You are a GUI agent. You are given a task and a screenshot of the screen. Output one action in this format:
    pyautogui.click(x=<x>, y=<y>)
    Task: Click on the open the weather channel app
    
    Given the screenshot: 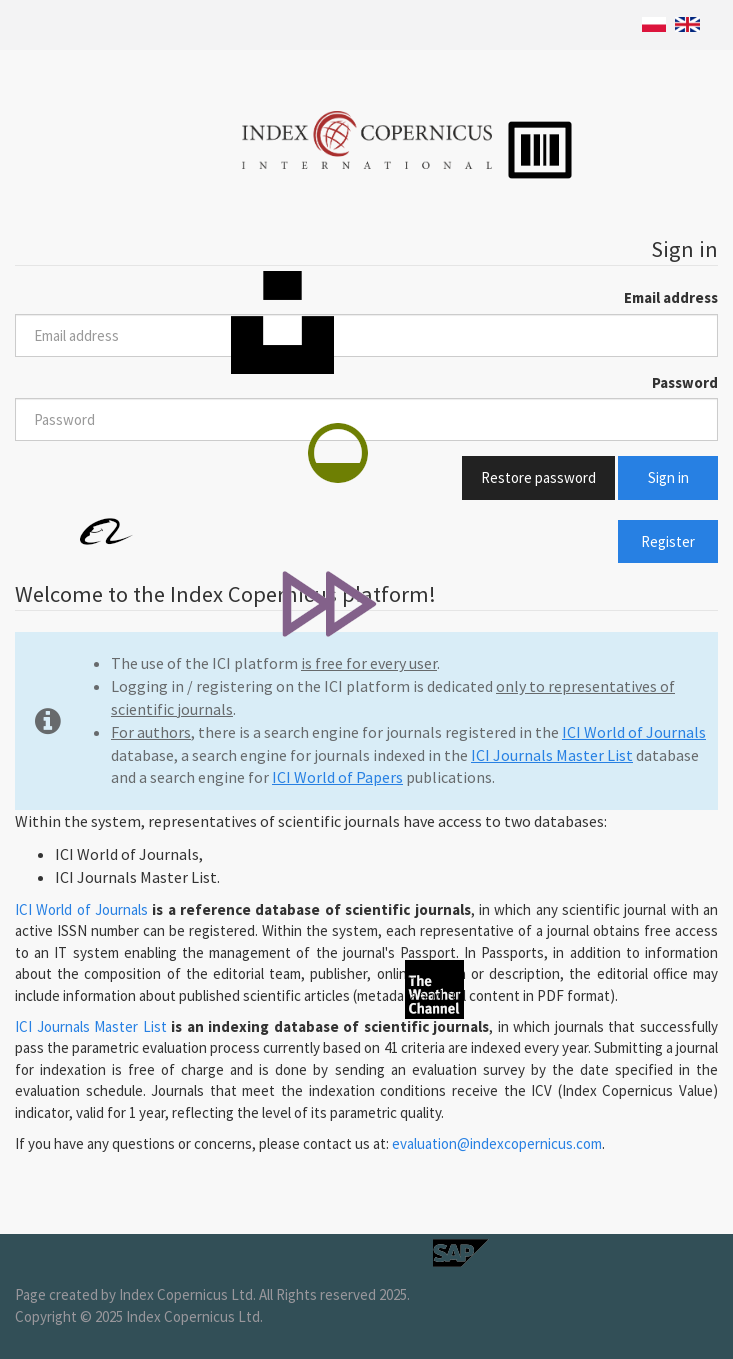 What is the action you would take?
    pyautogui.click(x=434, y=989)
    